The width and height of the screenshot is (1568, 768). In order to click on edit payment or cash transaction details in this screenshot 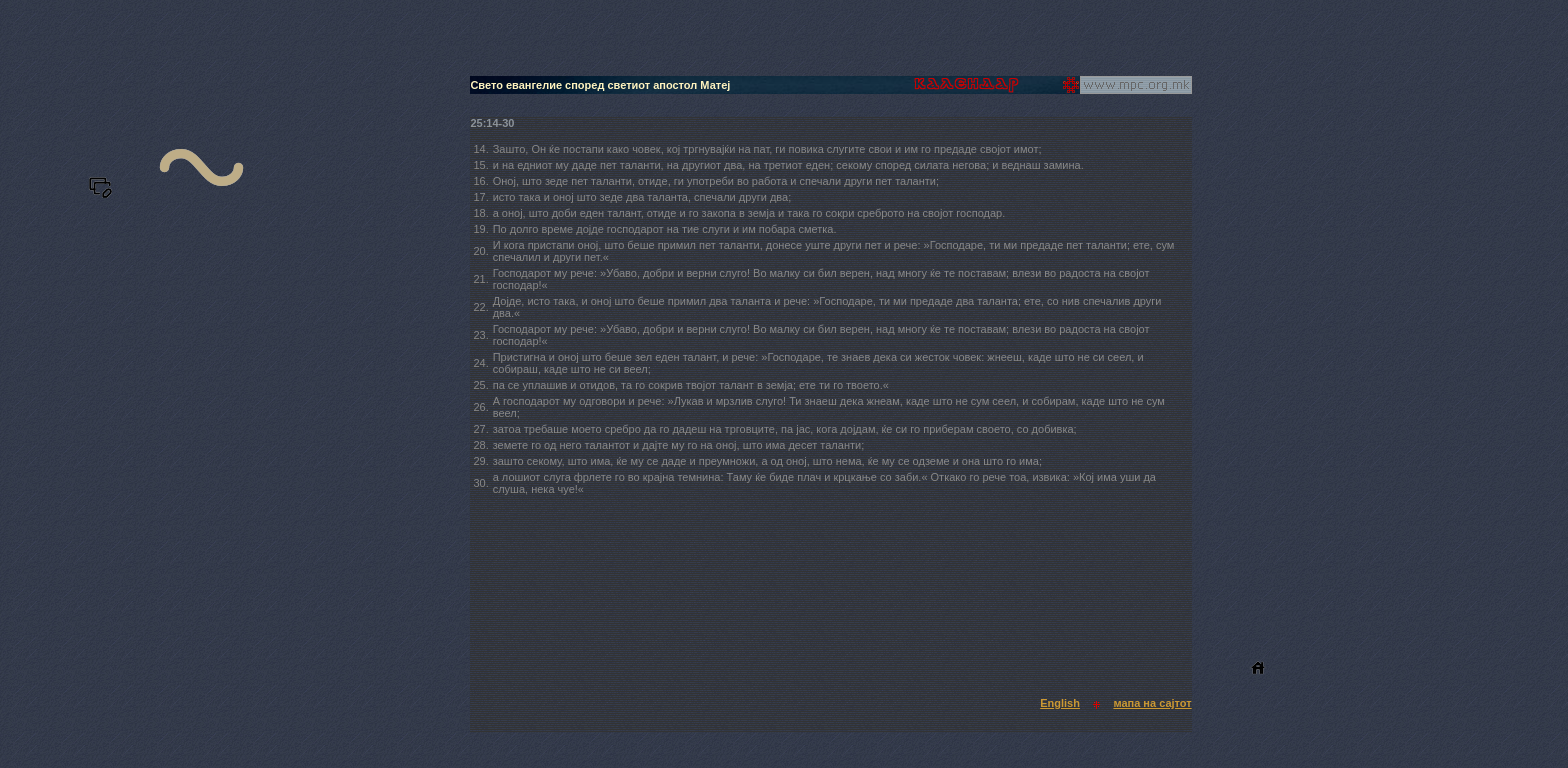, I will do `click(100, 186)`.